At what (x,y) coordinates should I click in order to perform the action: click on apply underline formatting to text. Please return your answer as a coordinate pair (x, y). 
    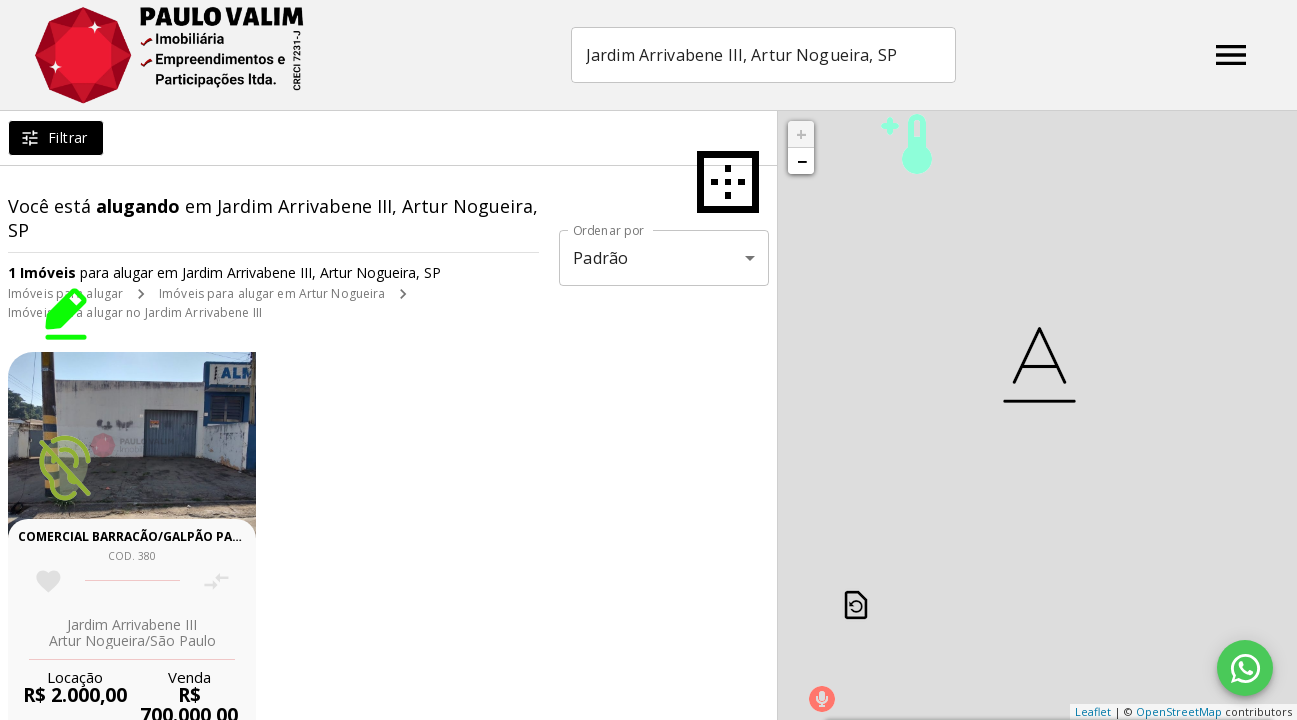
    Looking at the image, I should click on (1039, 366).